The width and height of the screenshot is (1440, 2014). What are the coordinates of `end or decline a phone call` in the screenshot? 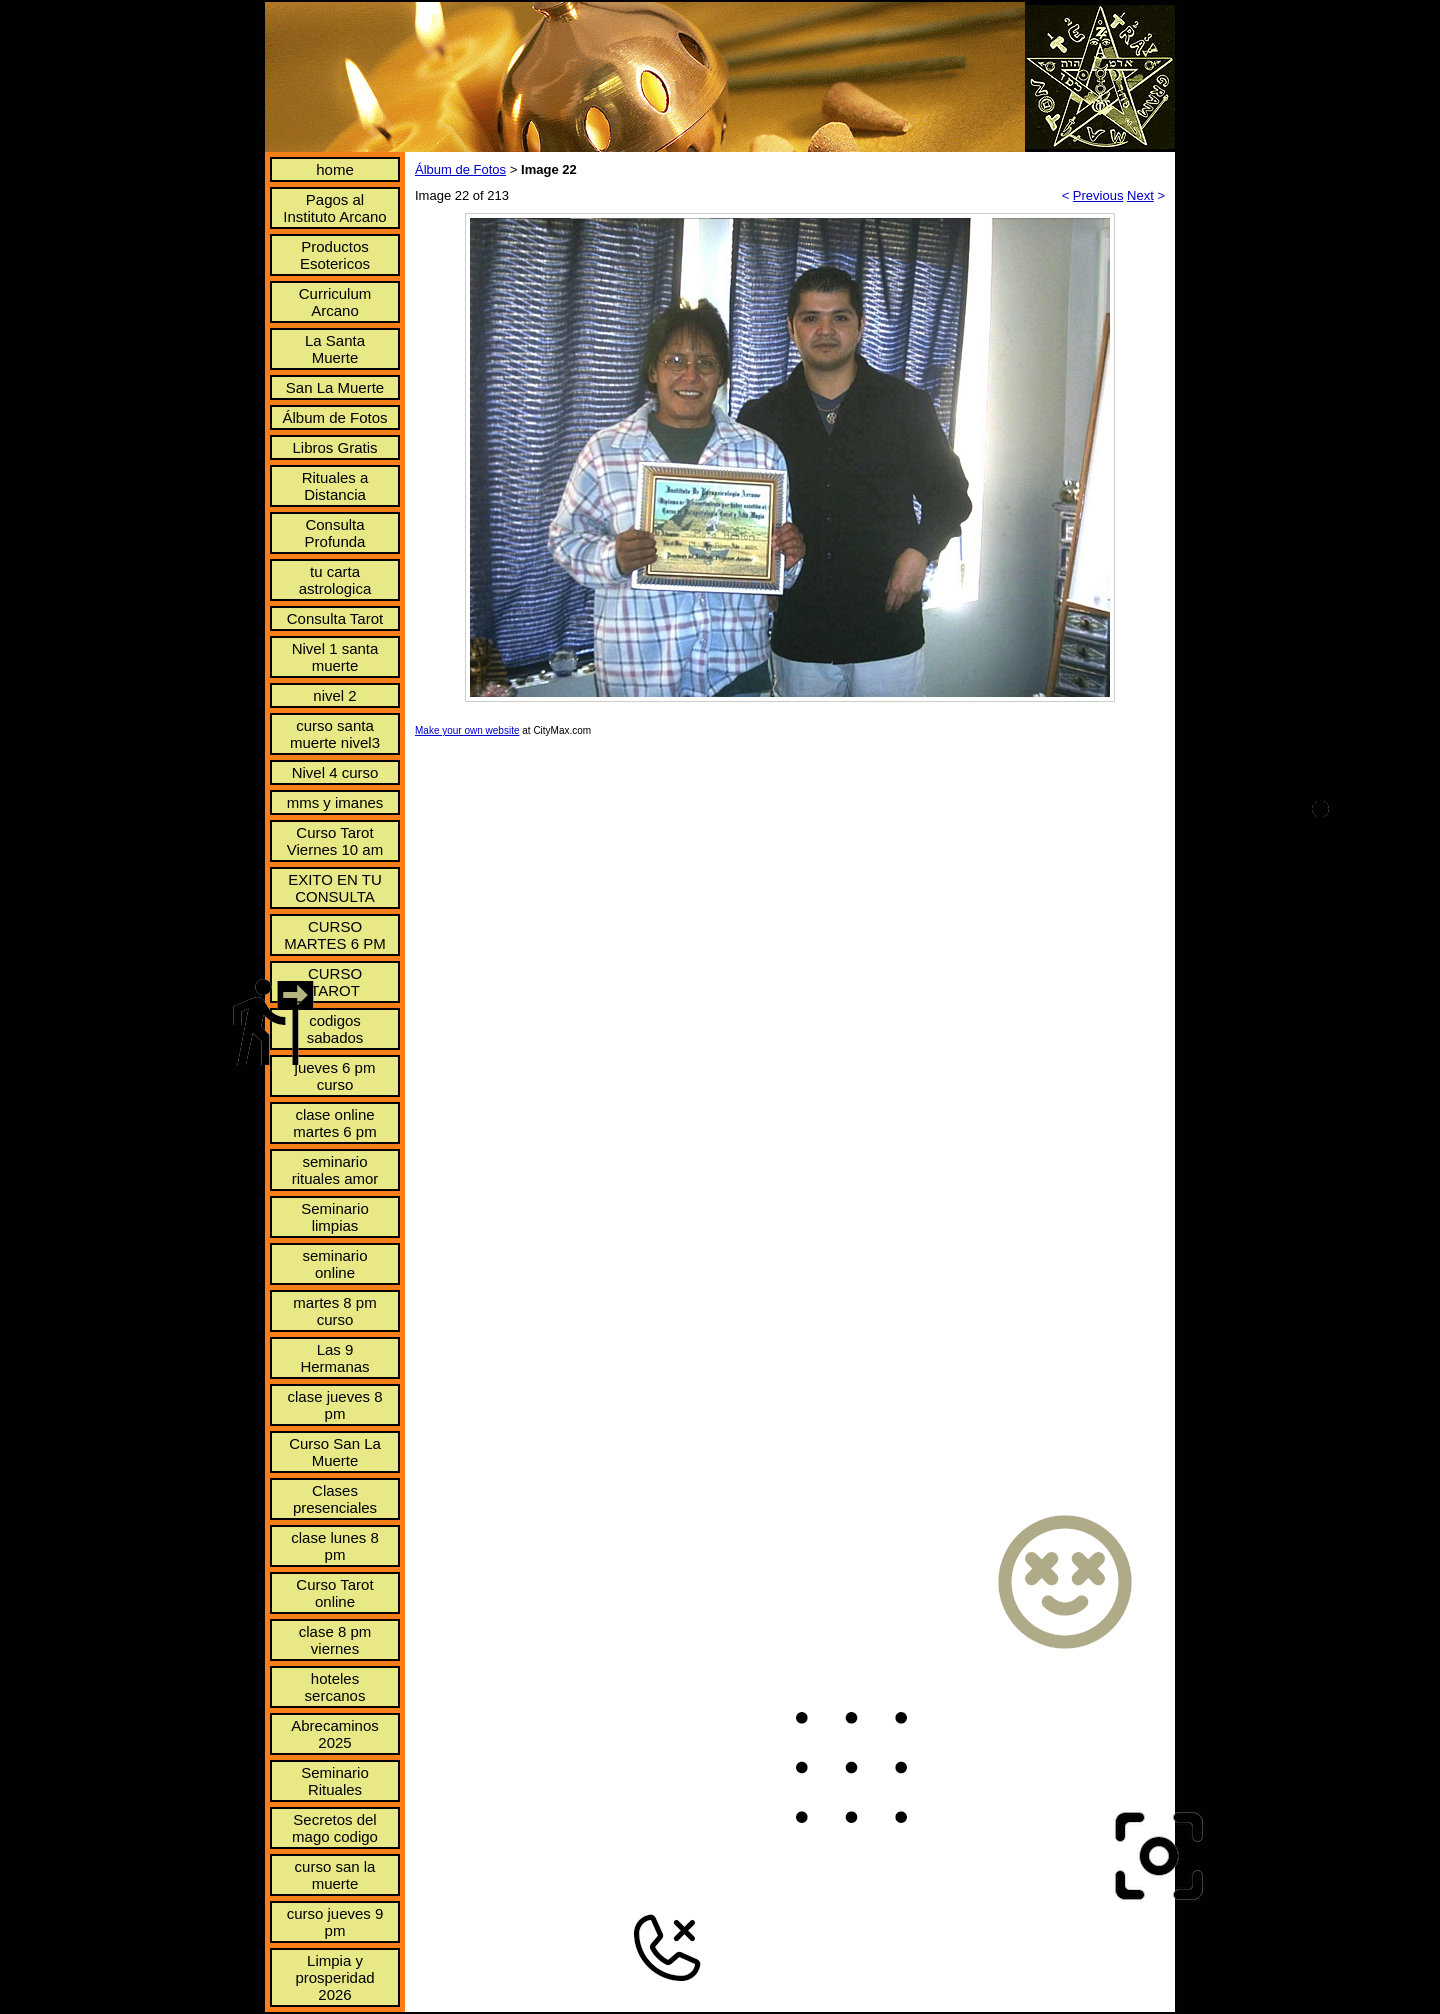 It's located at (668, 1946).